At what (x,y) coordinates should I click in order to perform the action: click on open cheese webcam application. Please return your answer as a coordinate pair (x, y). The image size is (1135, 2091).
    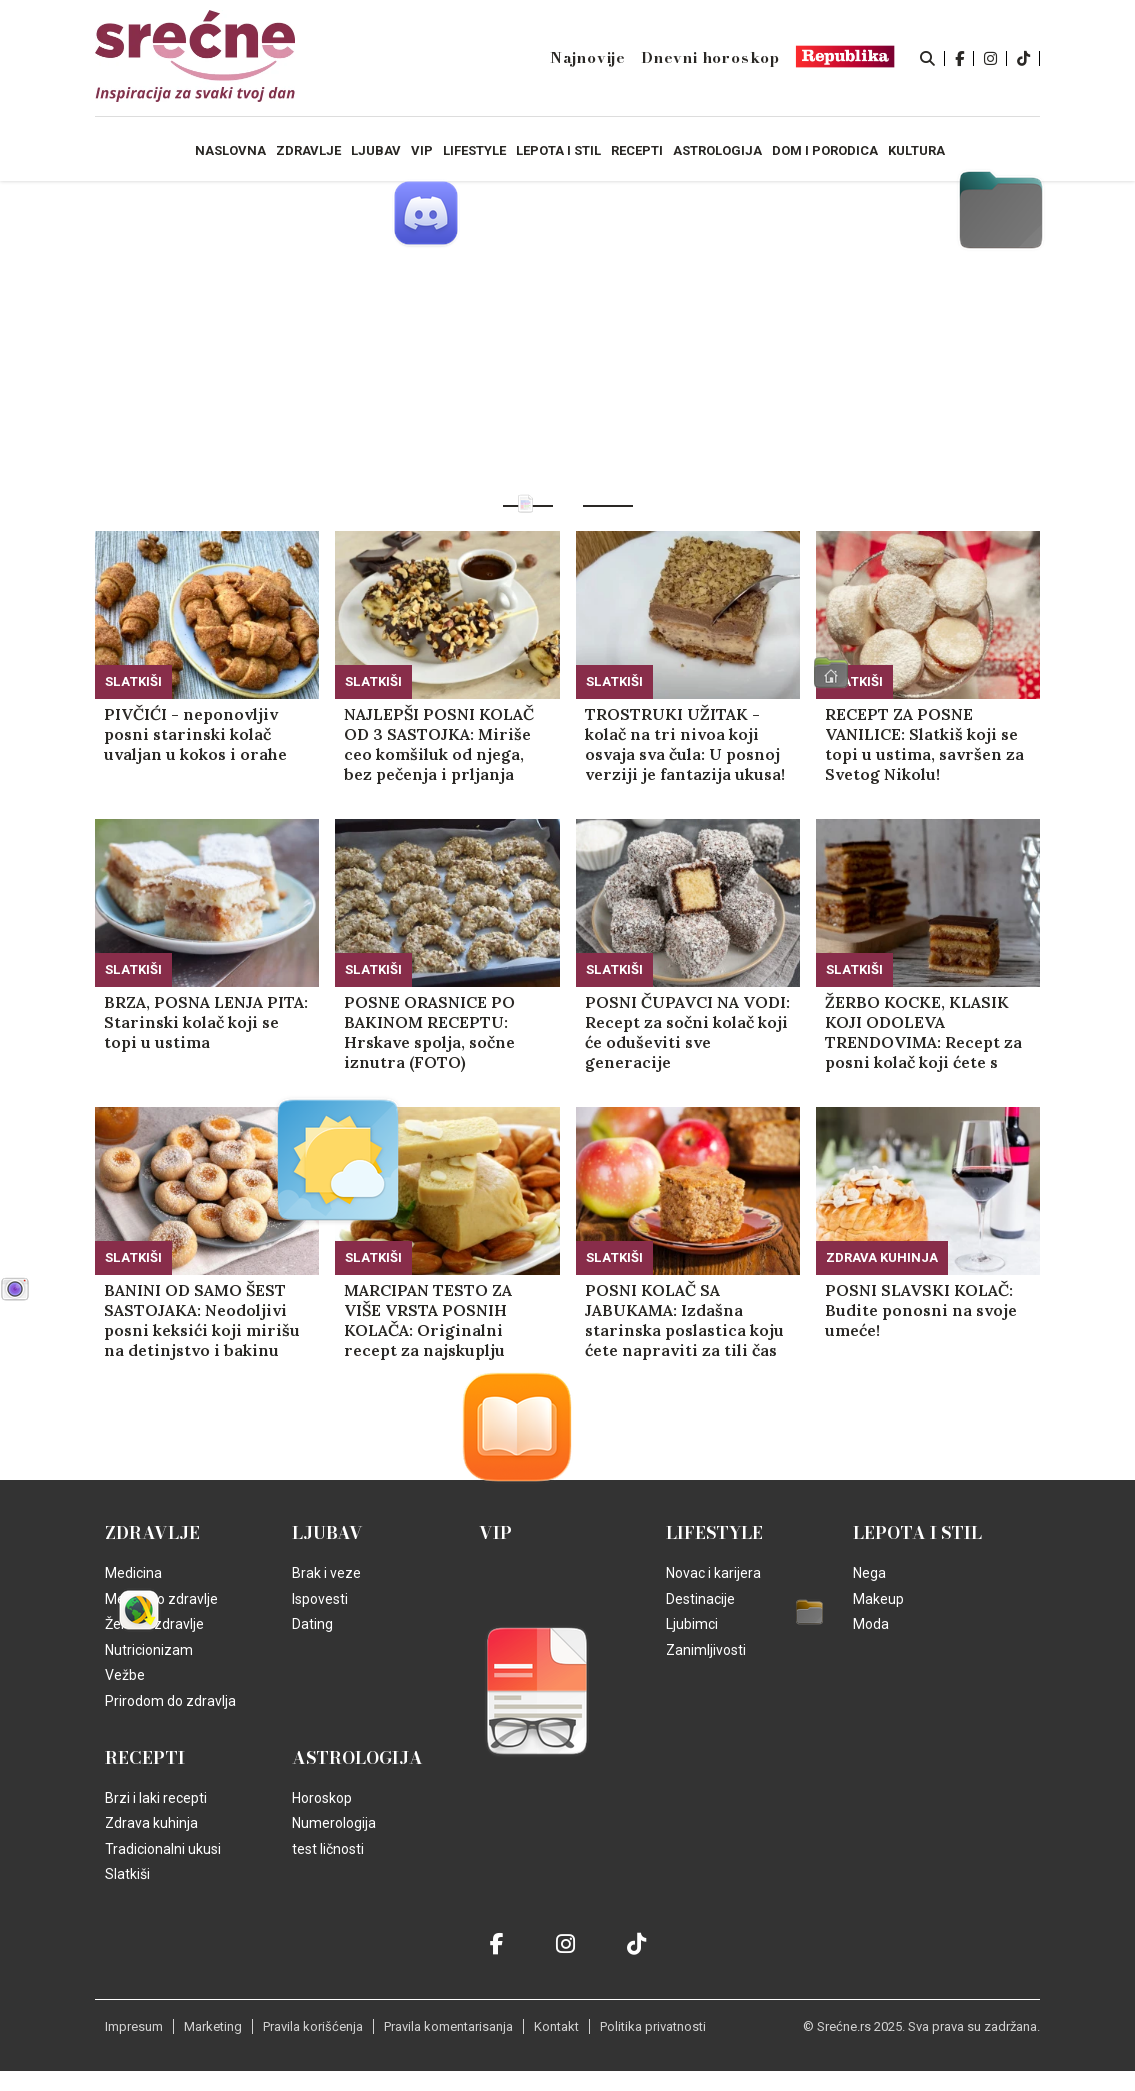
    Looking at the image, I should click on (15, 1289).